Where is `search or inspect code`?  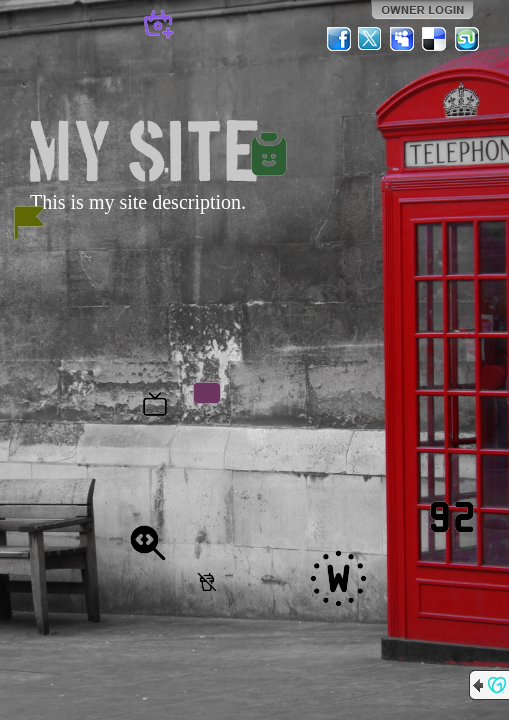
search or inspect code is located at coordinates (148, 543).